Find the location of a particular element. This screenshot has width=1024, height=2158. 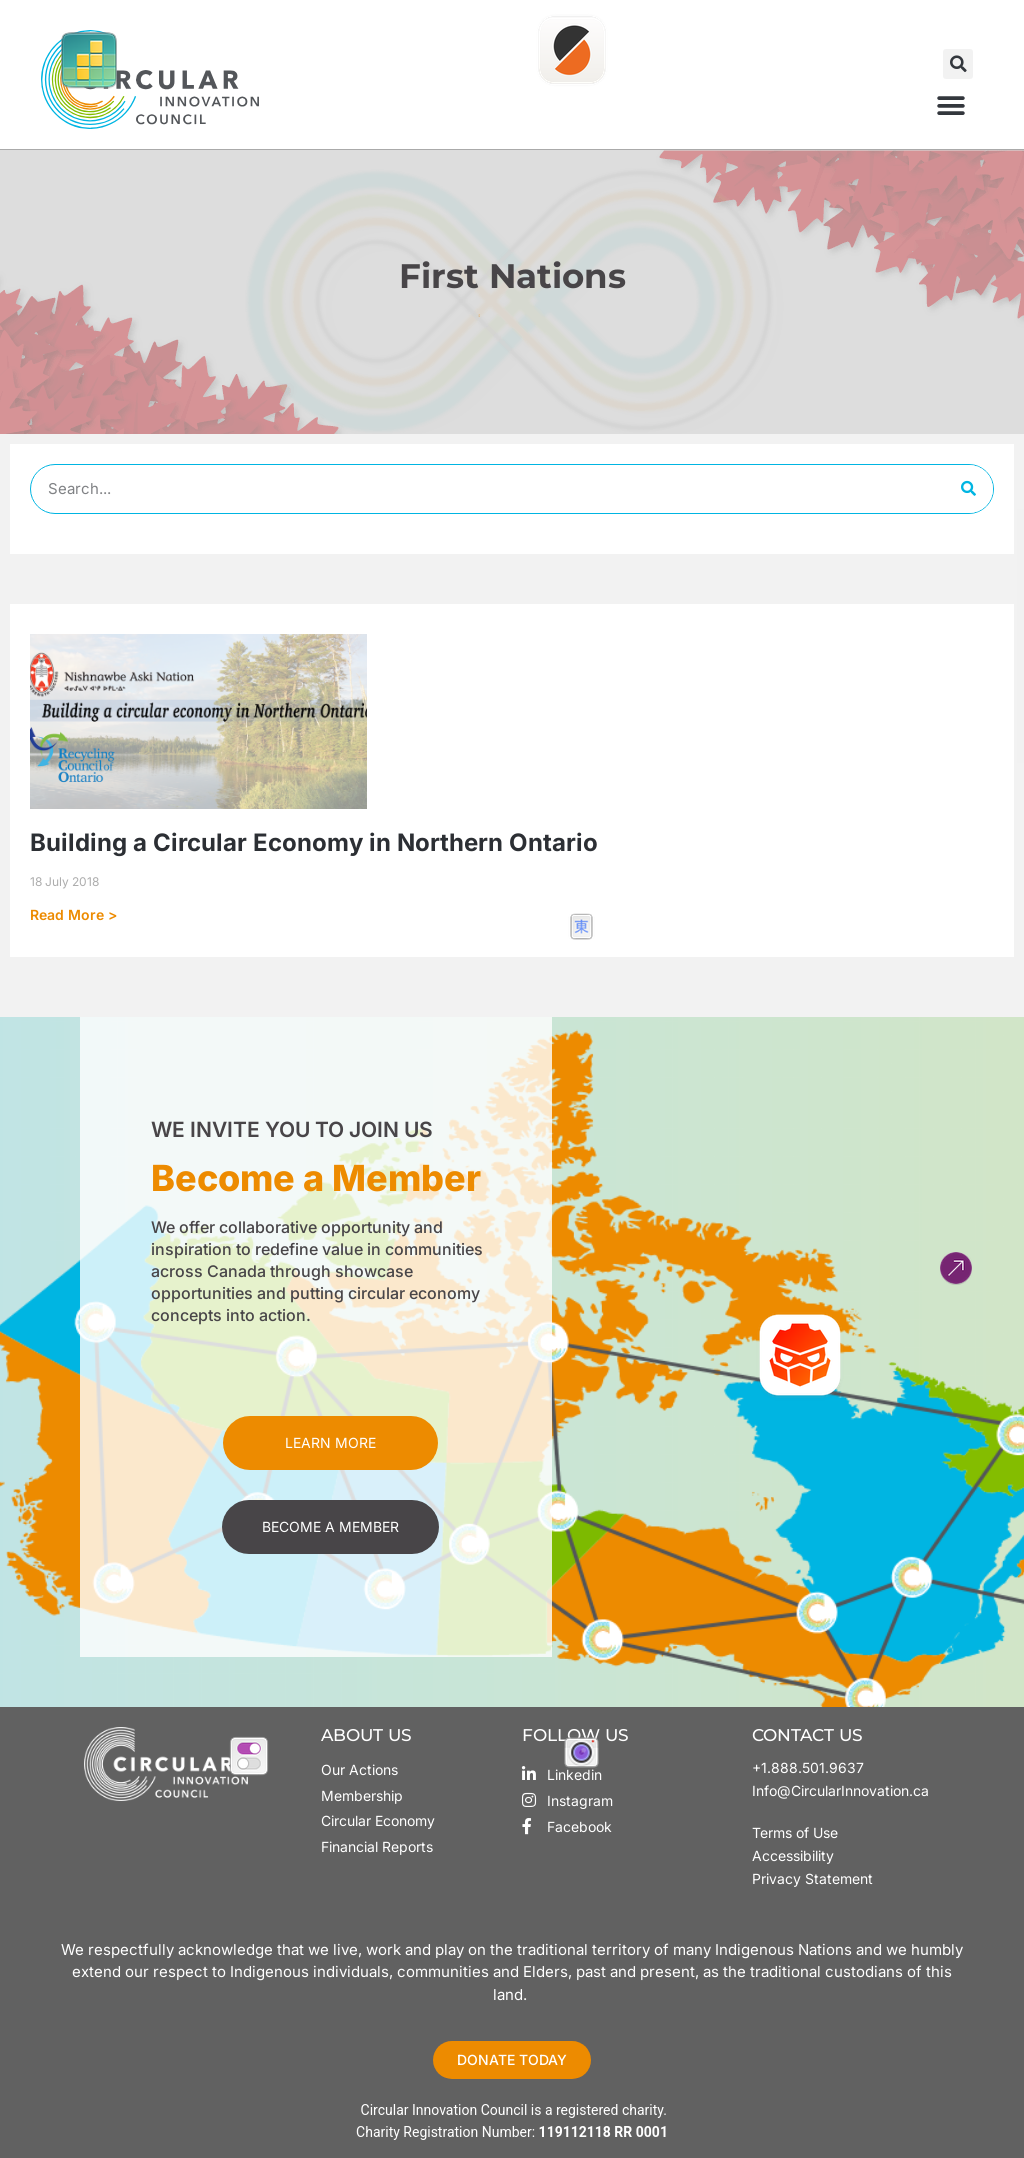

open desktop preferences or settings is located at coordinates (249, 1756).